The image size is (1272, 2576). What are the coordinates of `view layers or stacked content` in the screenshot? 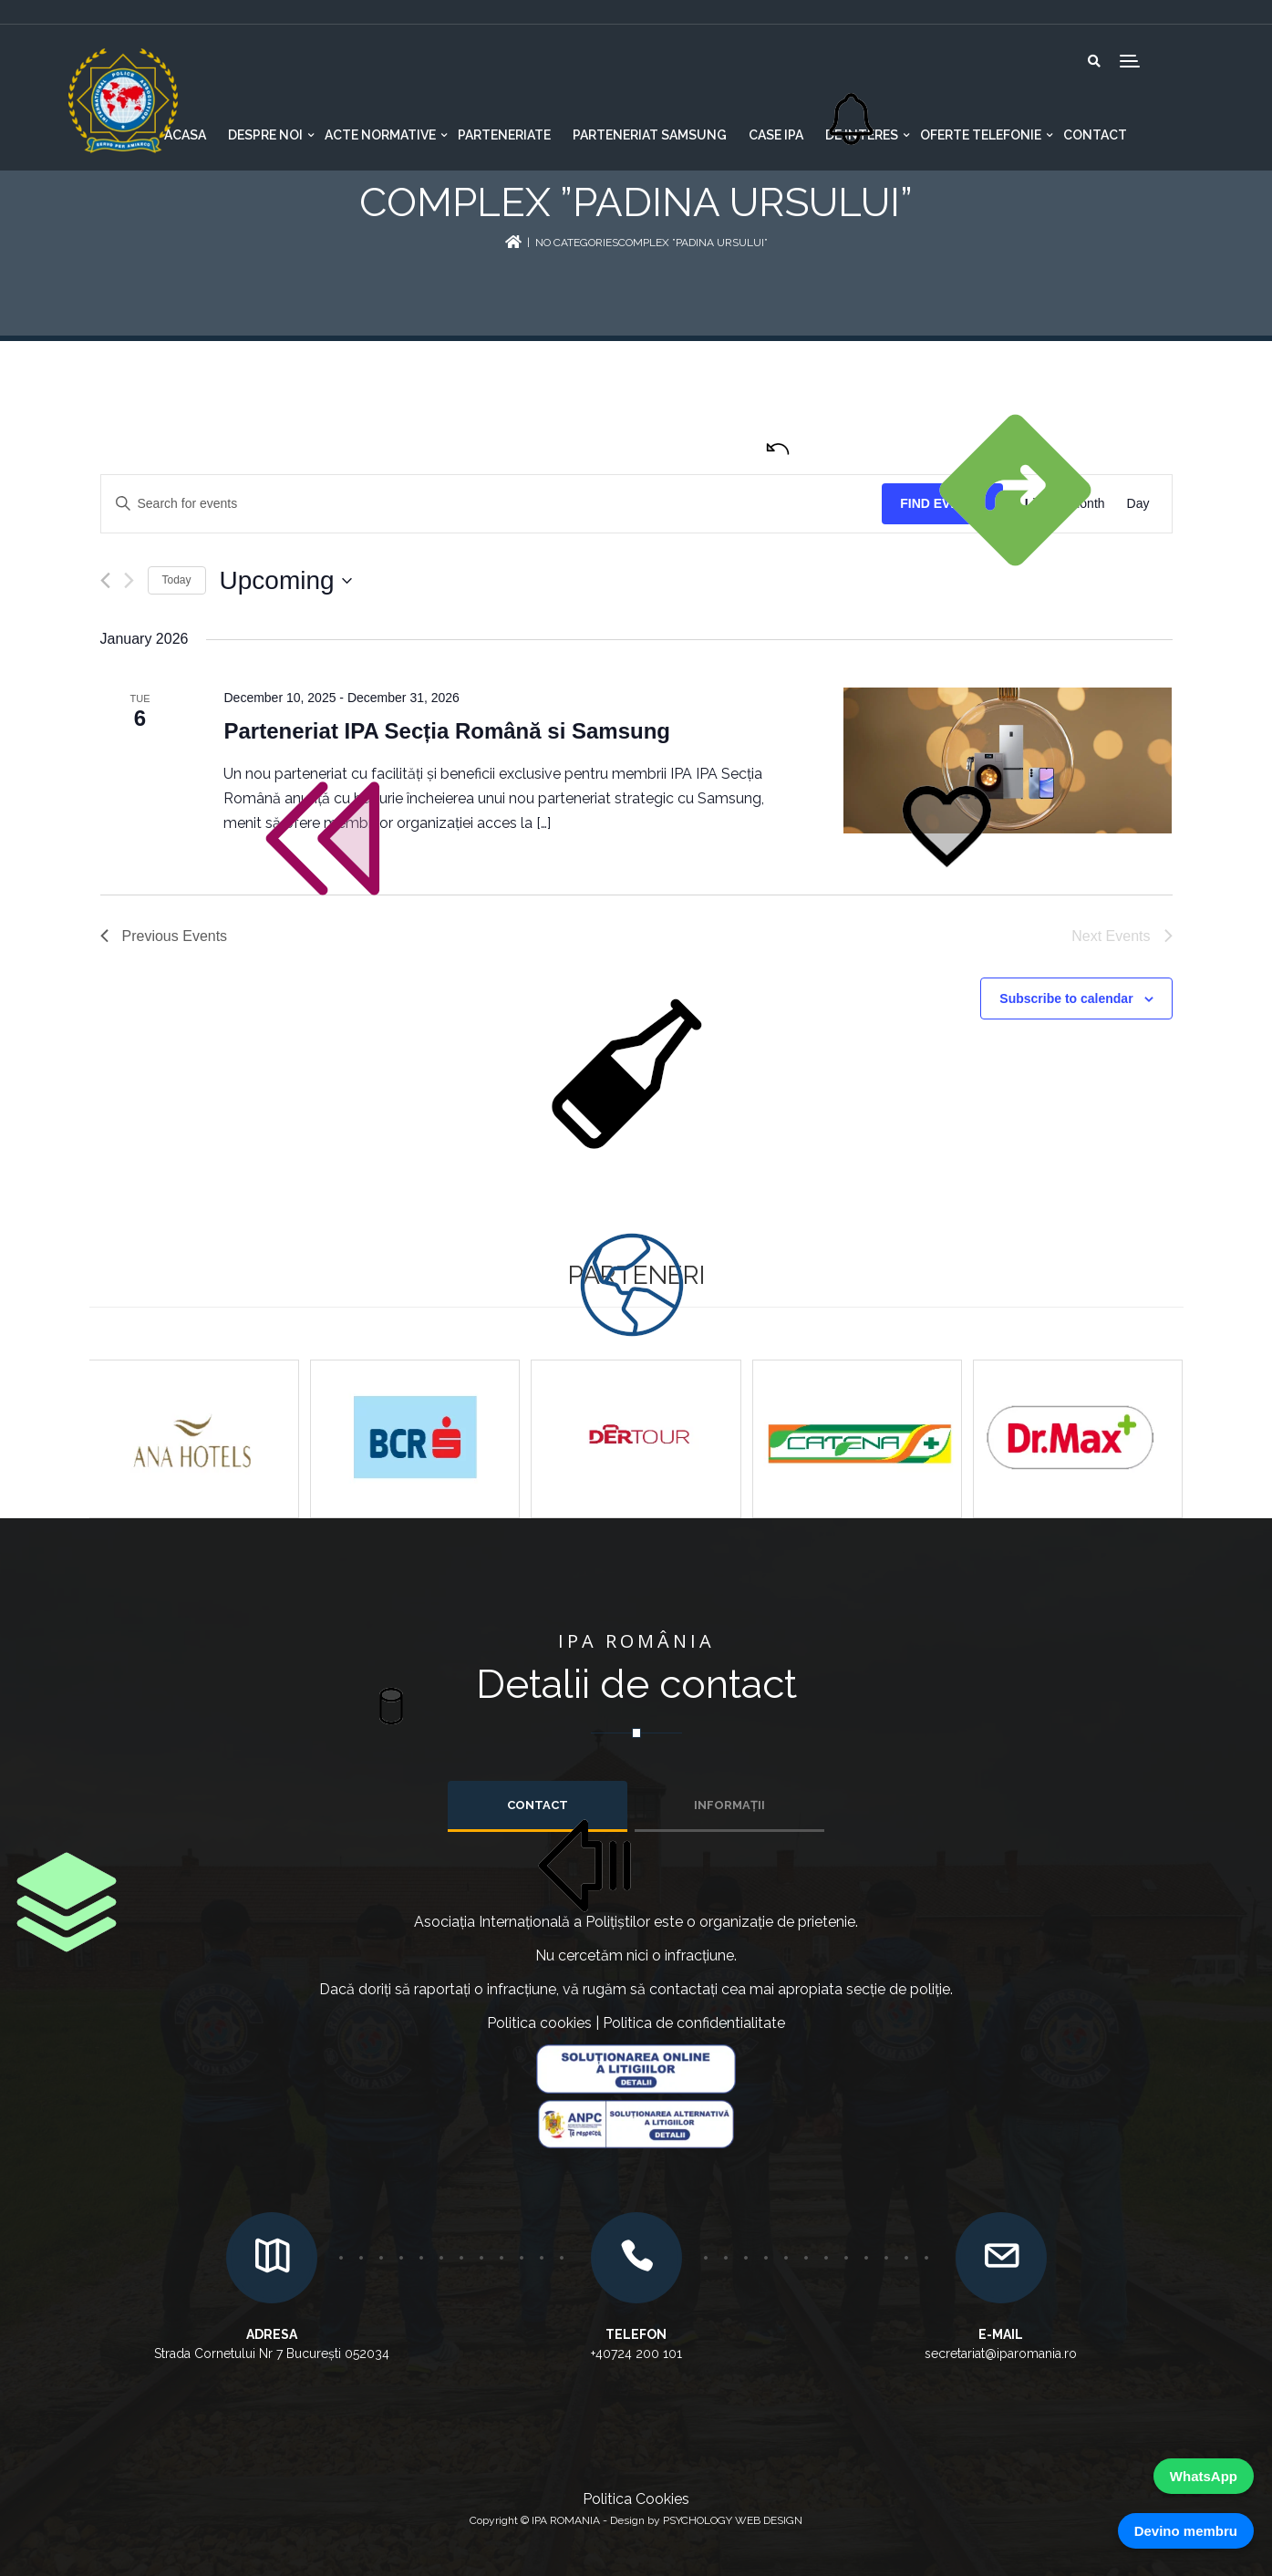 It's located at (67, 1902).